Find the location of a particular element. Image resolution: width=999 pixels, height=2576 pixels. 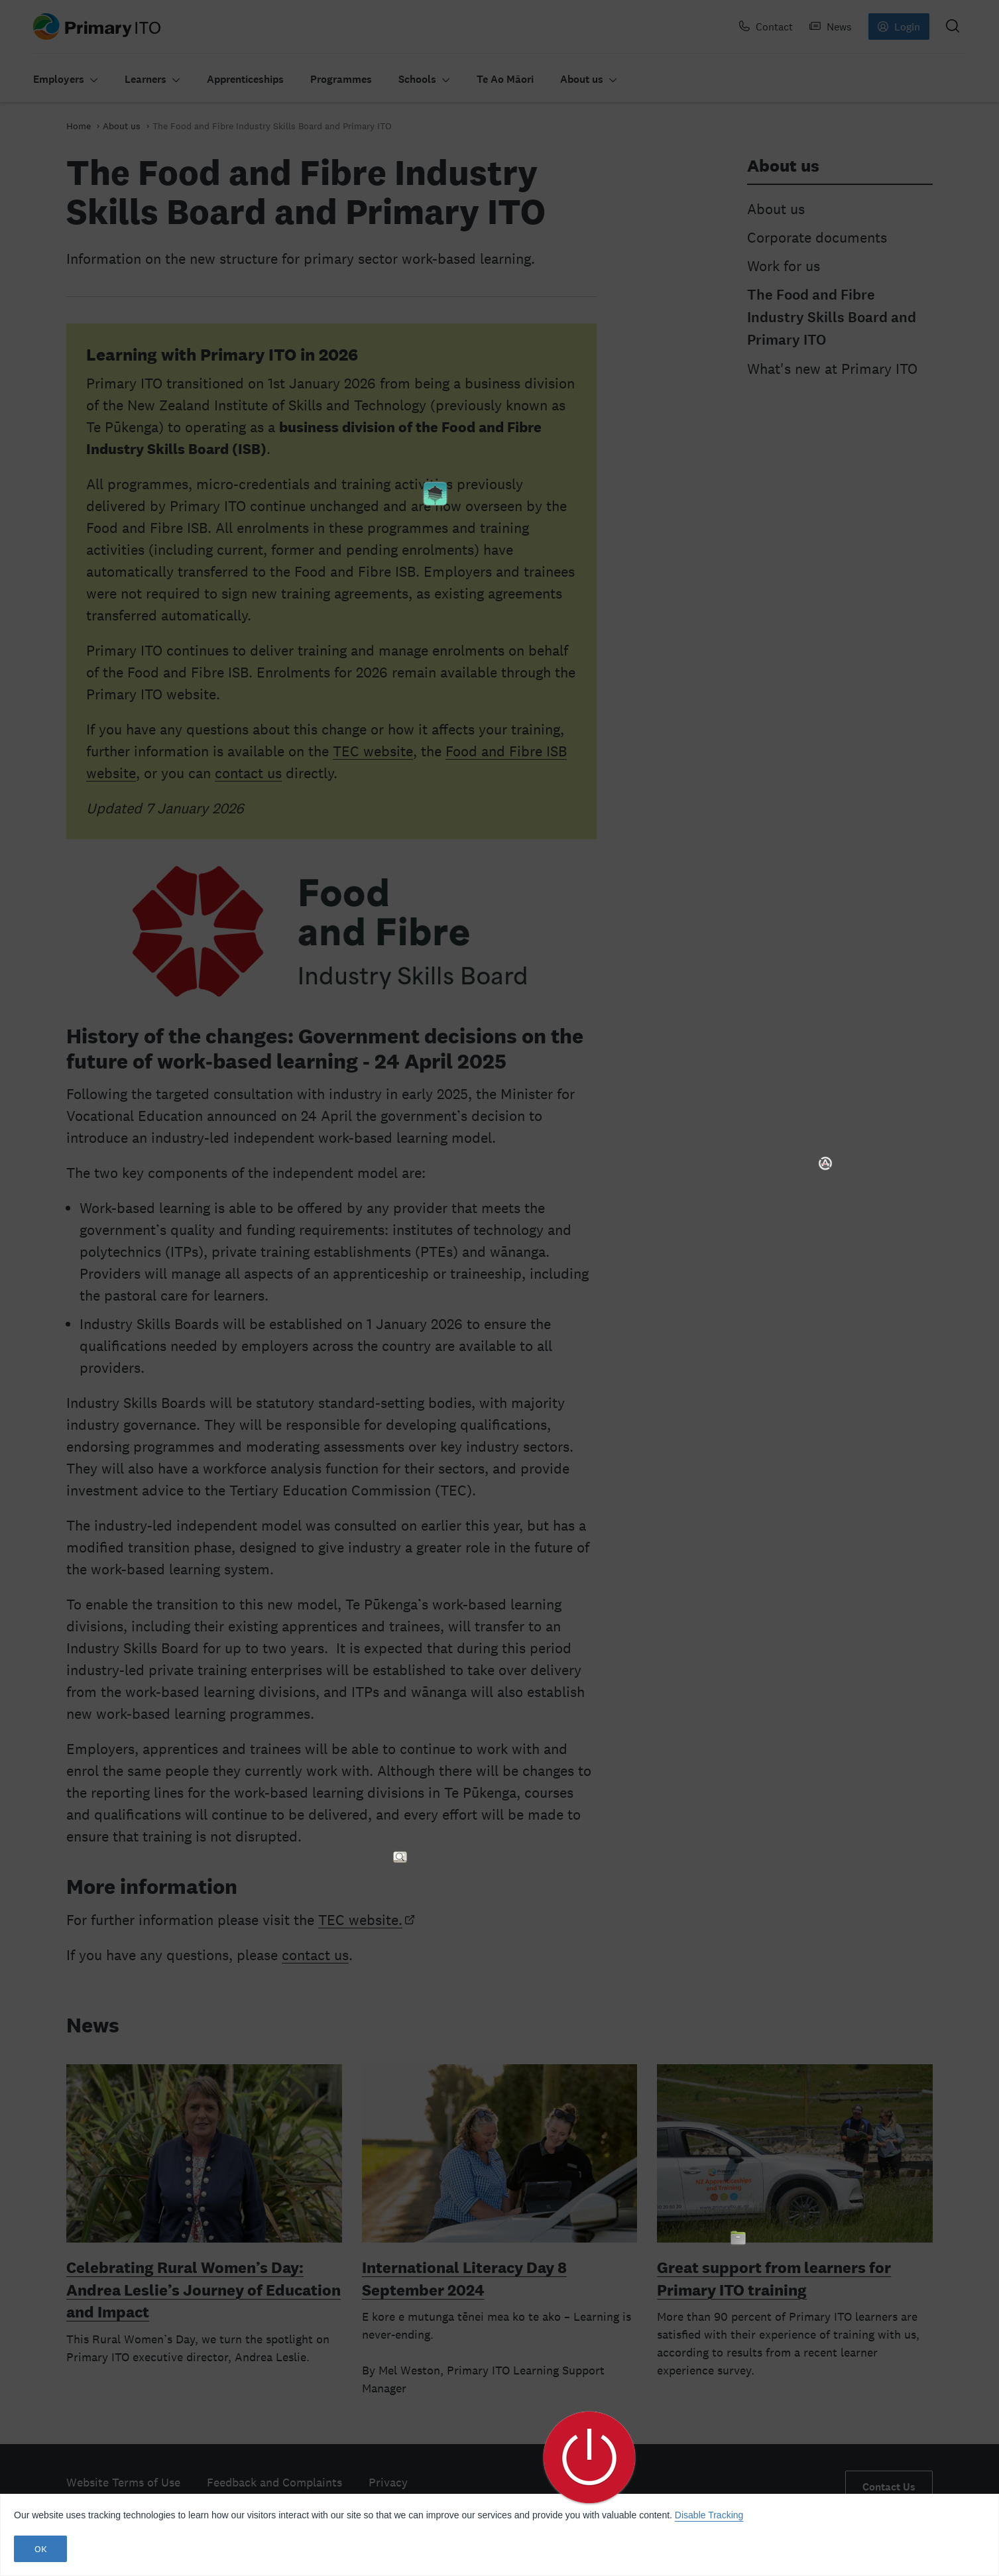

open the software update manager is located at coordinates (825, 1163).